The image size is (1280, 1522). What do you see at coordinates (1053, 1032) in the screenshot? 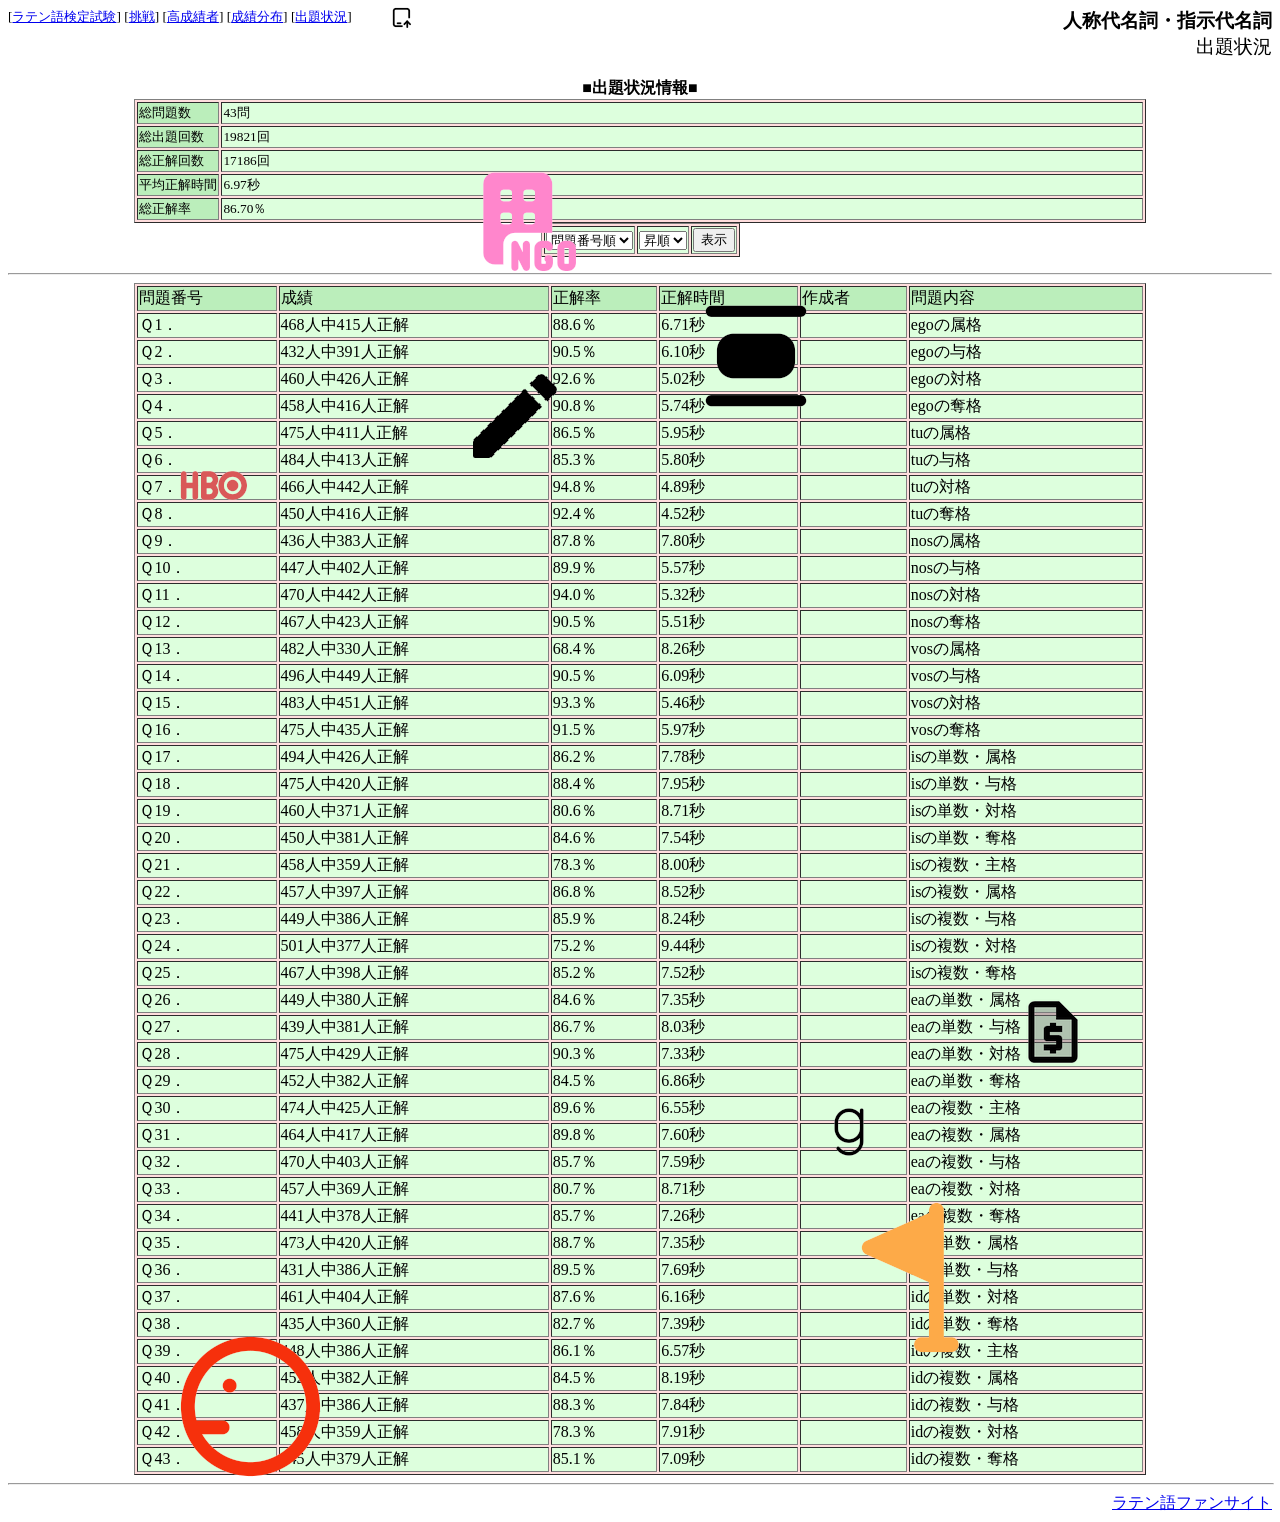
I see `request a price quote or estimate` at bounding box center [1053, 1032].